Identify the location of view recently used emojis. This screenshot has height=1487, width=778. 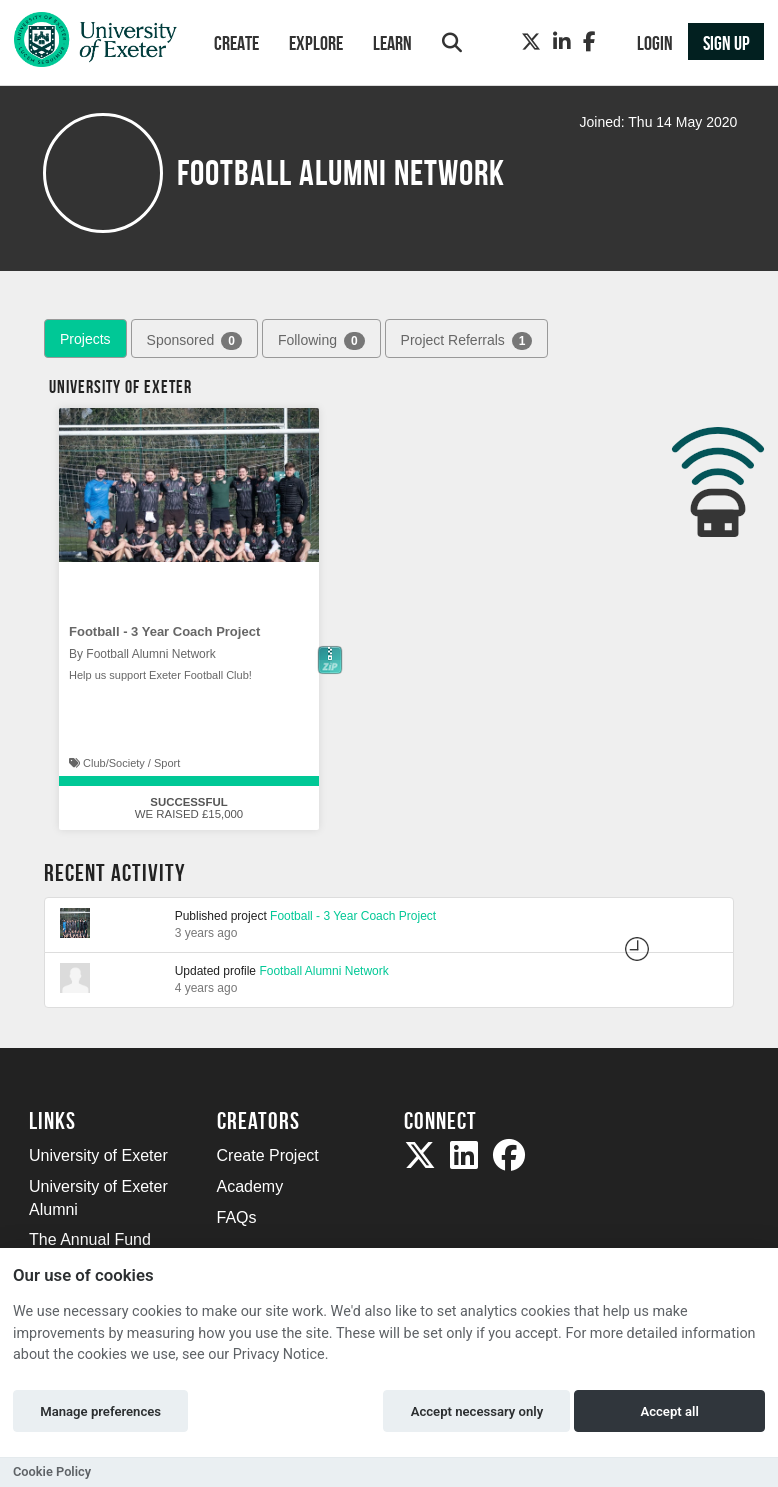
(637, 949).